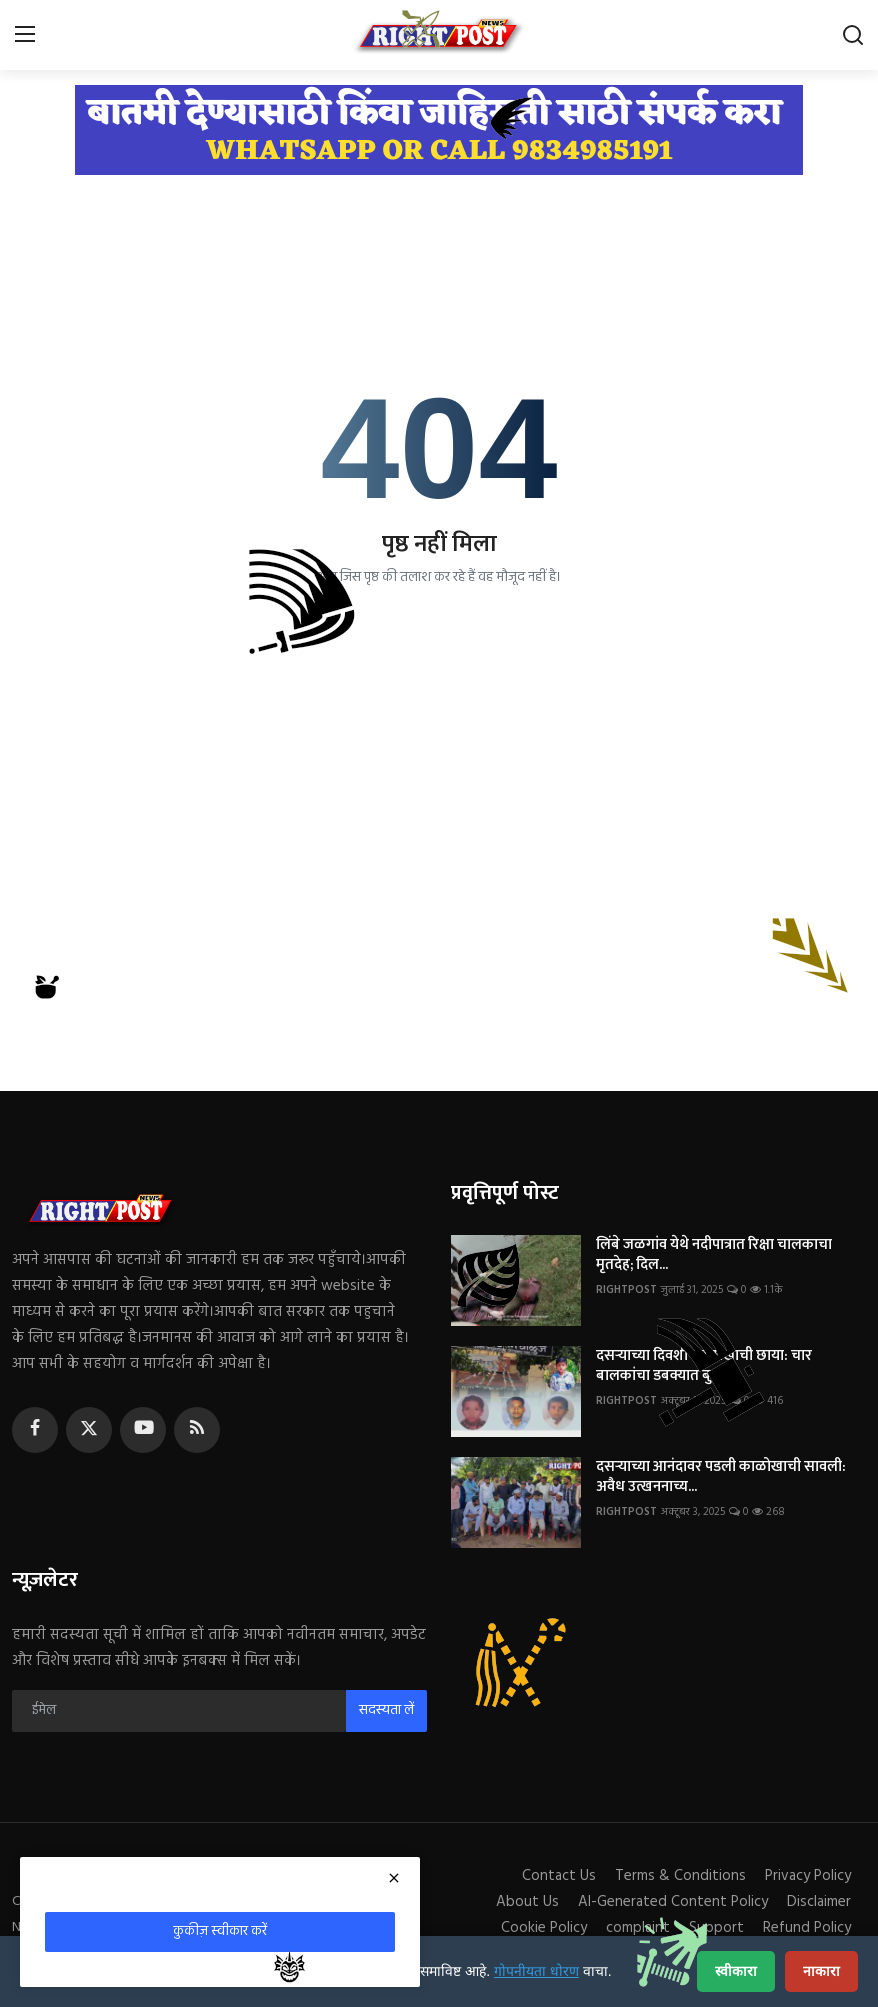 This screenshot has width=878, height=2007. What do you see at coordinates (810, 955) in the screenshot?
I see `indicates a combo attack or chain skill` at bounding box center [810, 955].